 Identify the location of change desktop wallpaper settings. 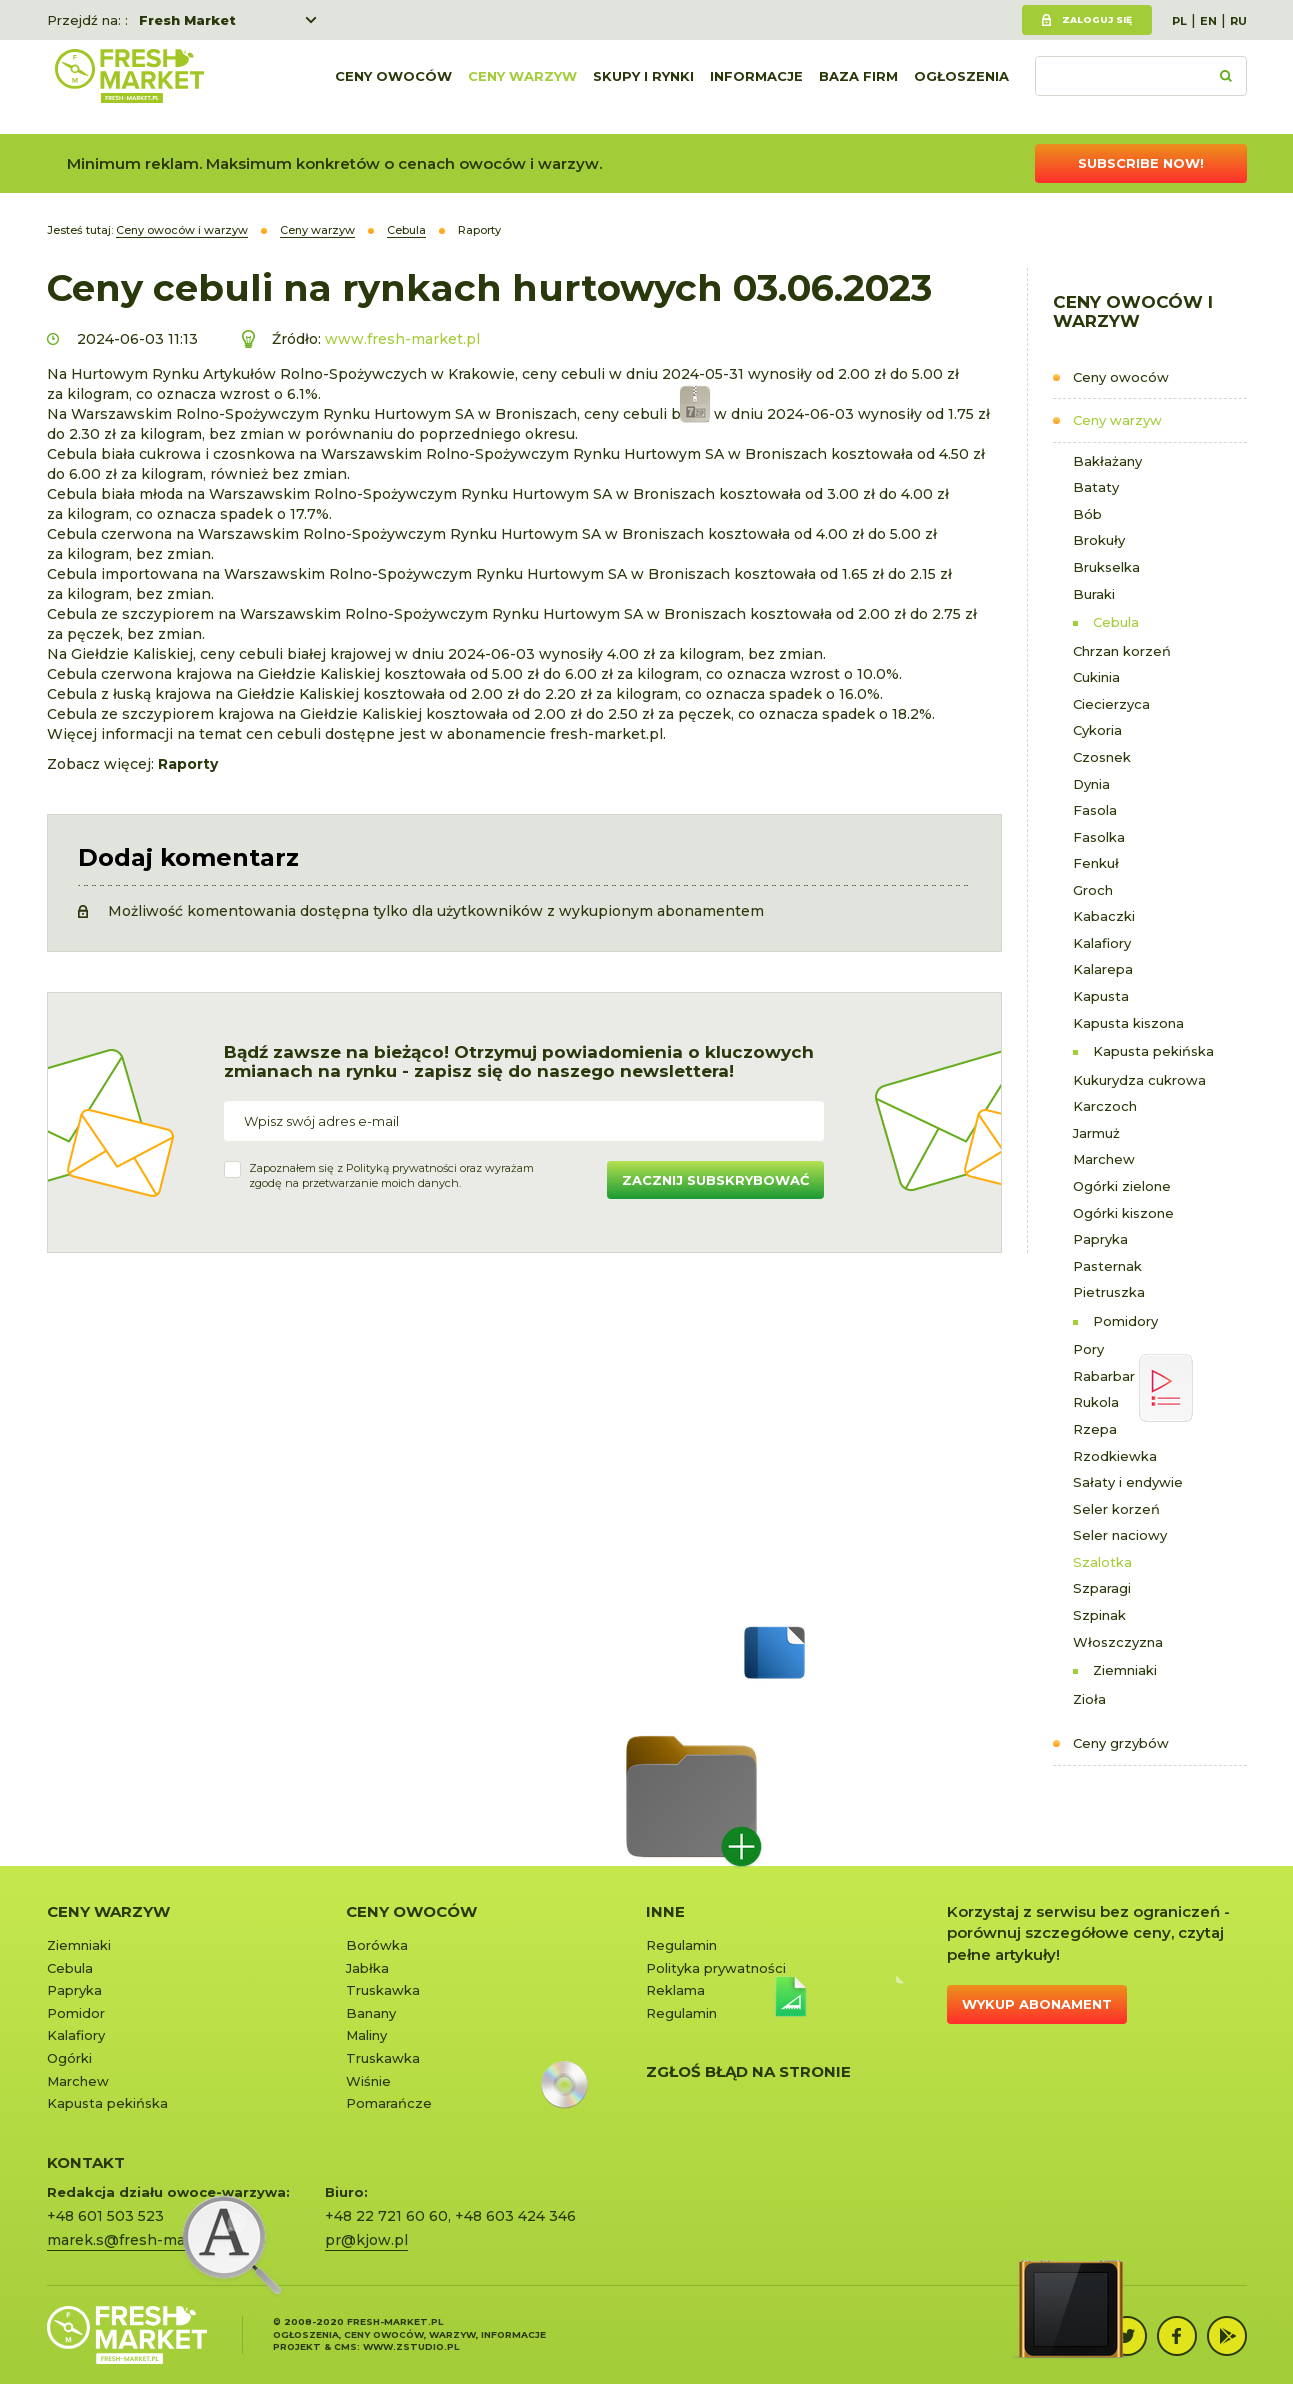
(774, 1650).